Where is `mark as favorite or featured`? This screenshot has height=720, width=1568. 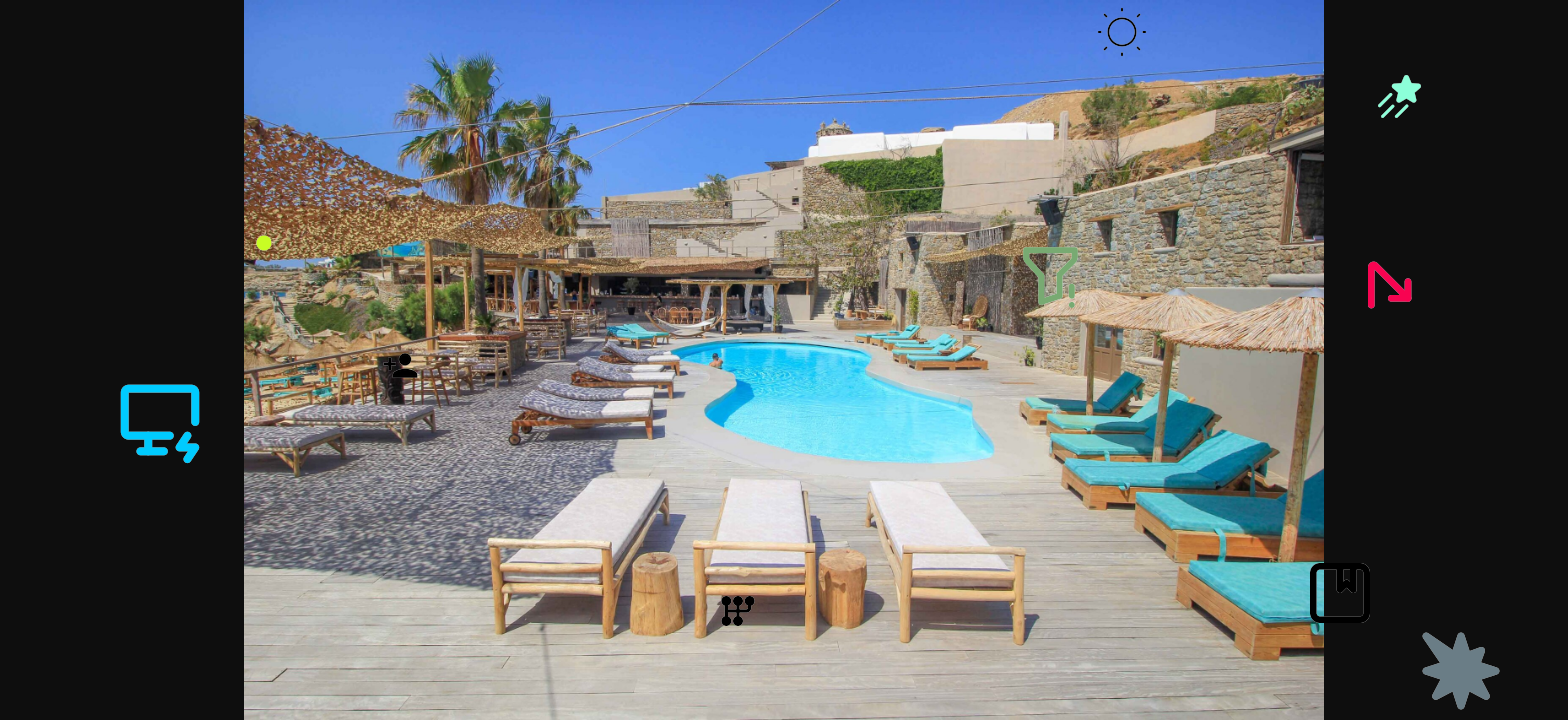 mark as favorite or featured is located at coordinates (1399, 96).